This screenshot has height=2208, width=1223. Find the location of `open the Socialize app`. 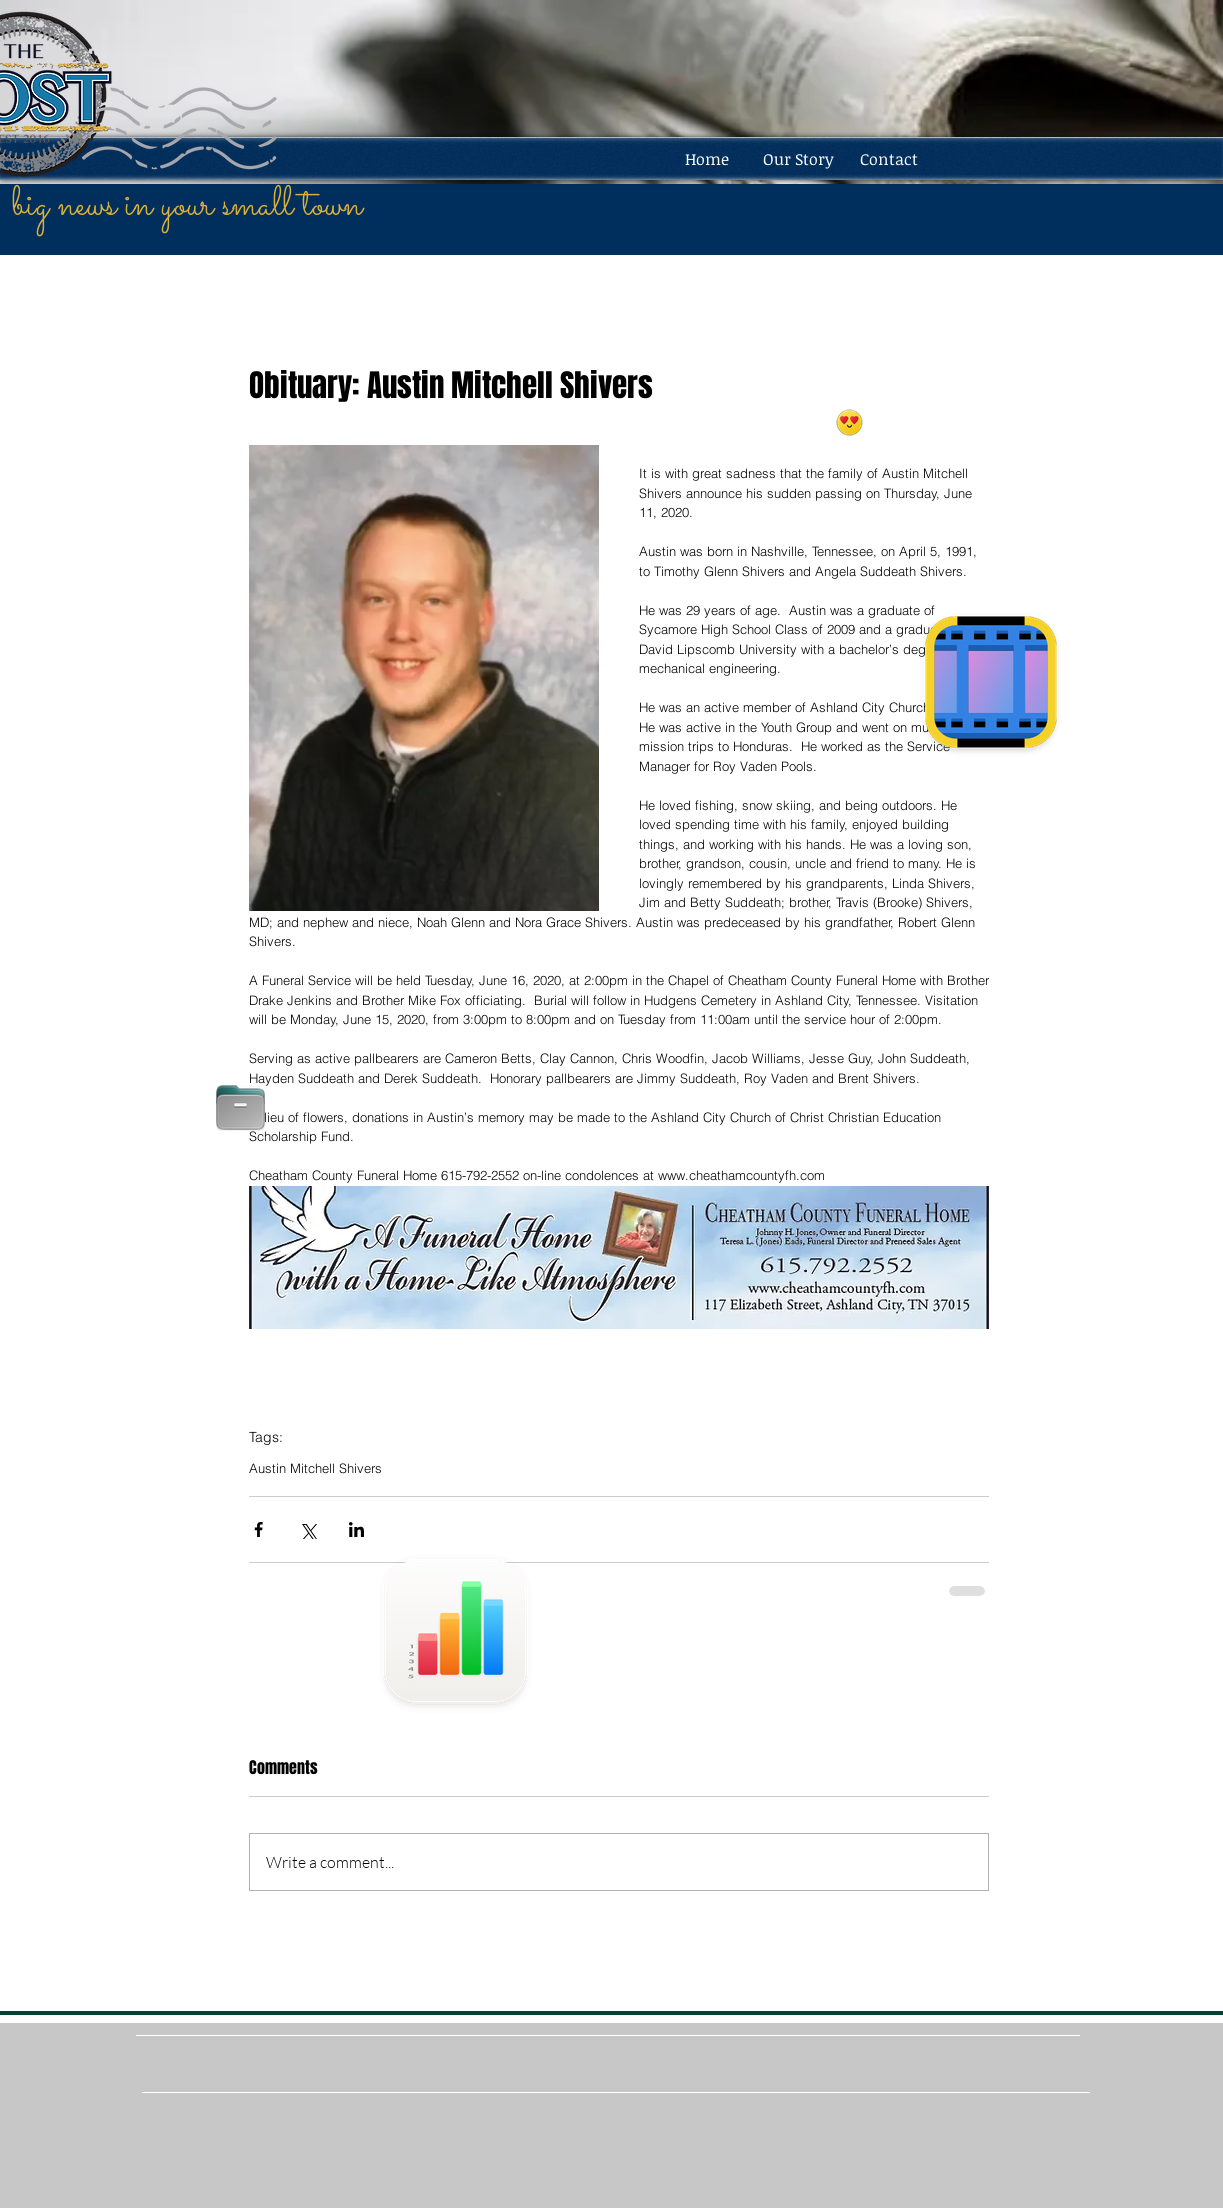

open the Socialize app is located at coordinates (849, 422).